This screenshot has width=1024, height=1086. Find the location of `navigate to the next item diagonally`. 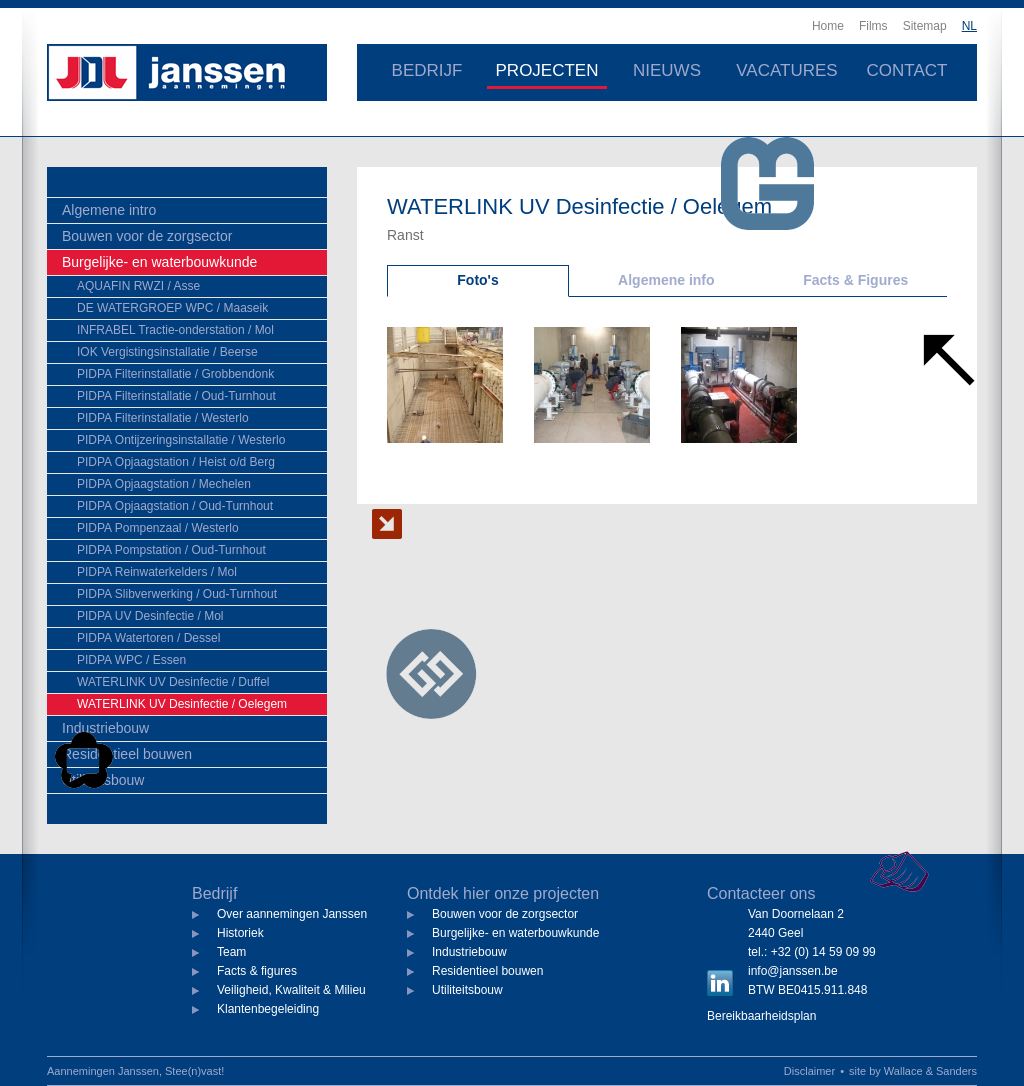

navigate to the next item diagonally is located at coordinates (387, 524).